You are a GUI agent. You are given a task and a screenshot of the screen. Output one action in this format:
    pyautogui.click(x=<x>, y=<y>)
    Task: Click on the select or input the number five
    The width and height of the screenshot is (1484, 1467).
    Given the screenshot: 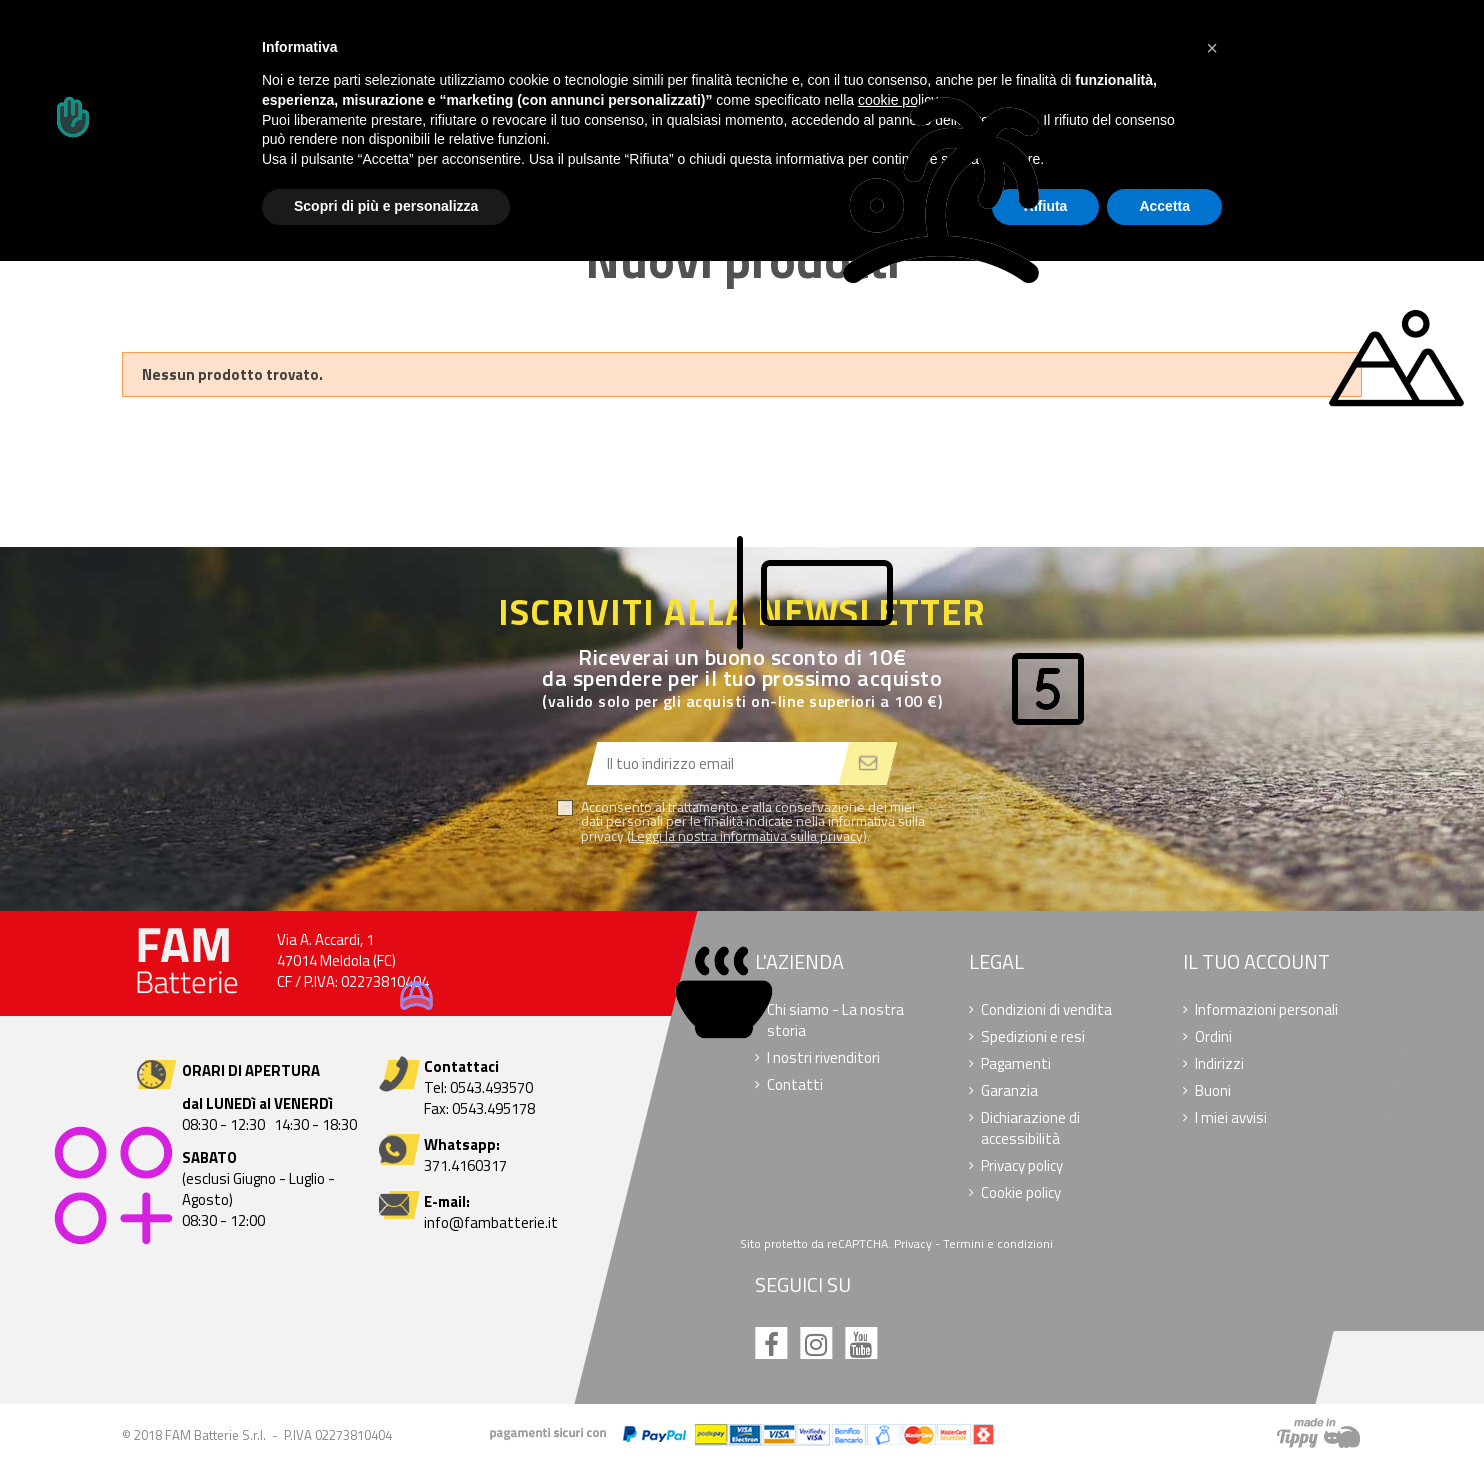 What is the action you would take?
    pyautogui.click(x=1048, y=689)
    